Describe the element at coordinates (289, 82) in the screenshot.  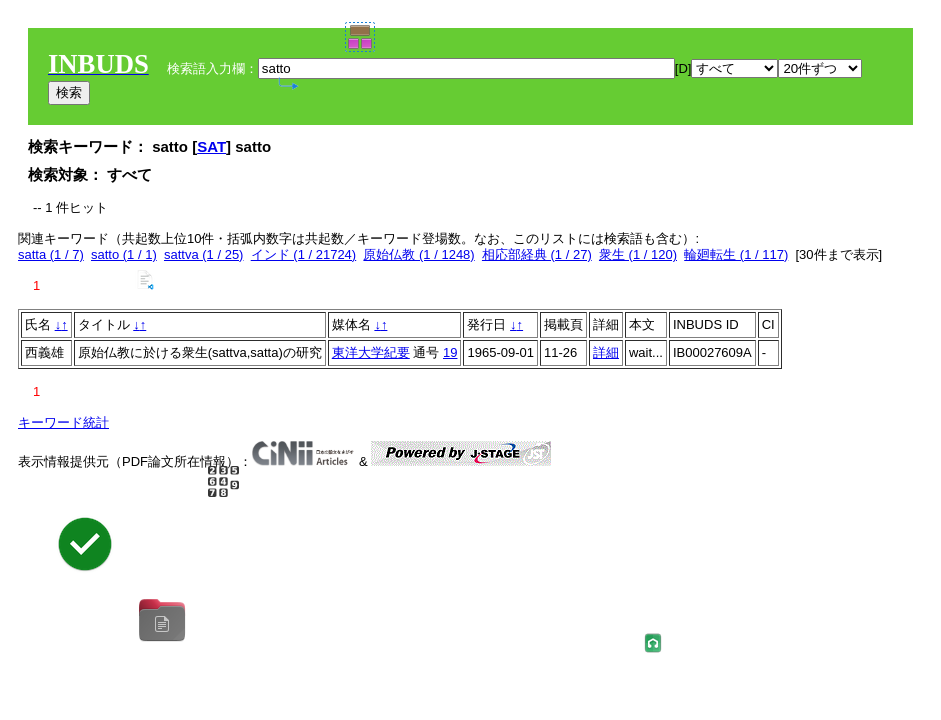
I see `forward an email message` at that location.